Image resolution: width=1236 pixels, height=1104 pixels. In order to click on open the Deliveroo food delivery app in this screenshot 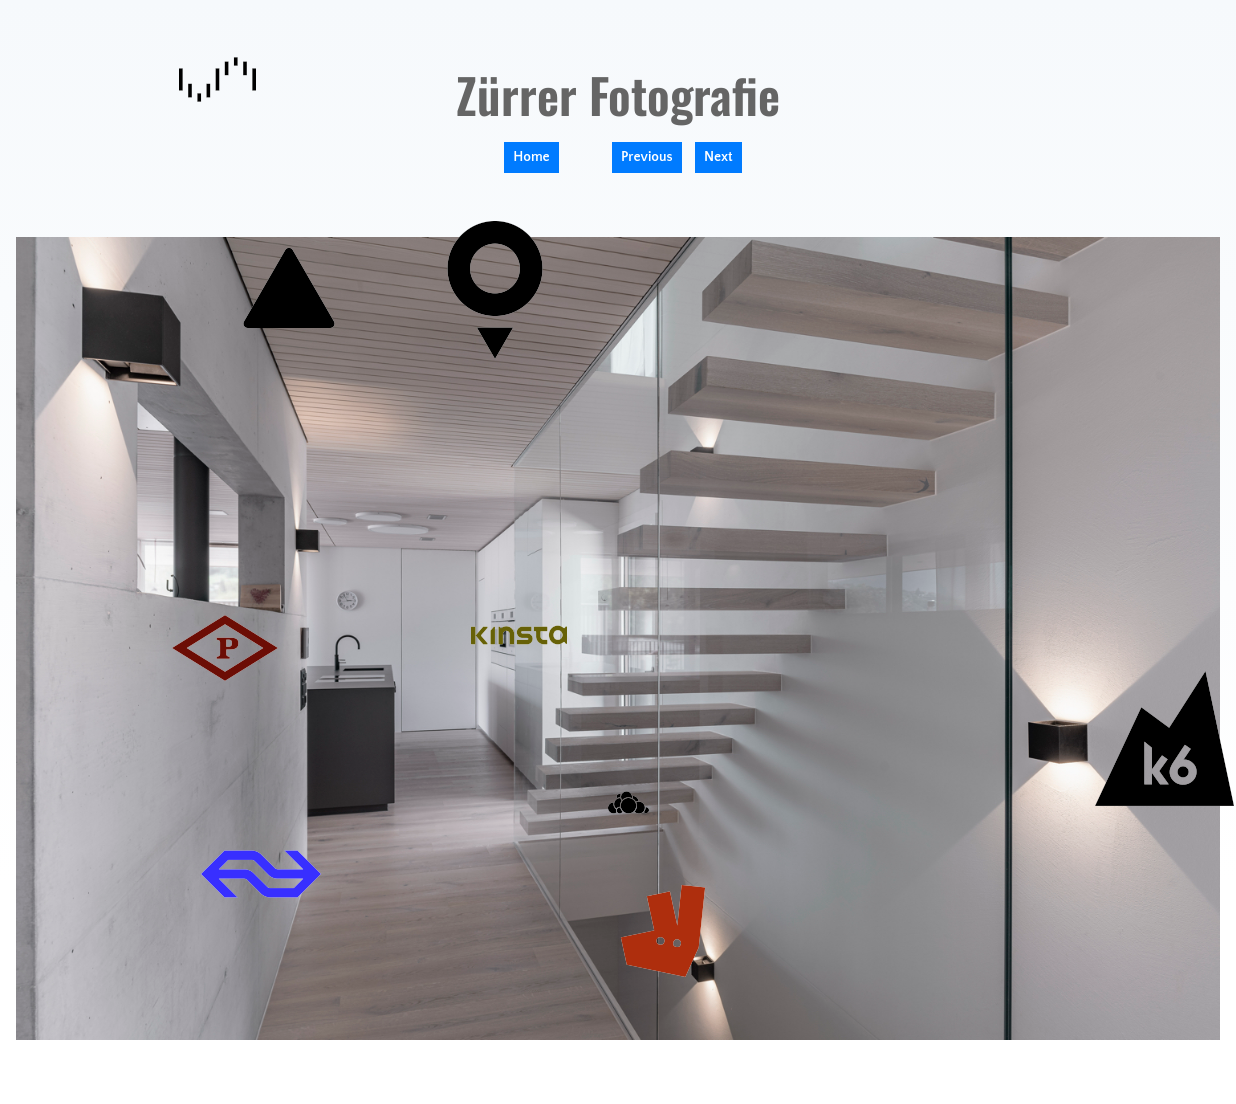, I will do `click(663, 931)`.